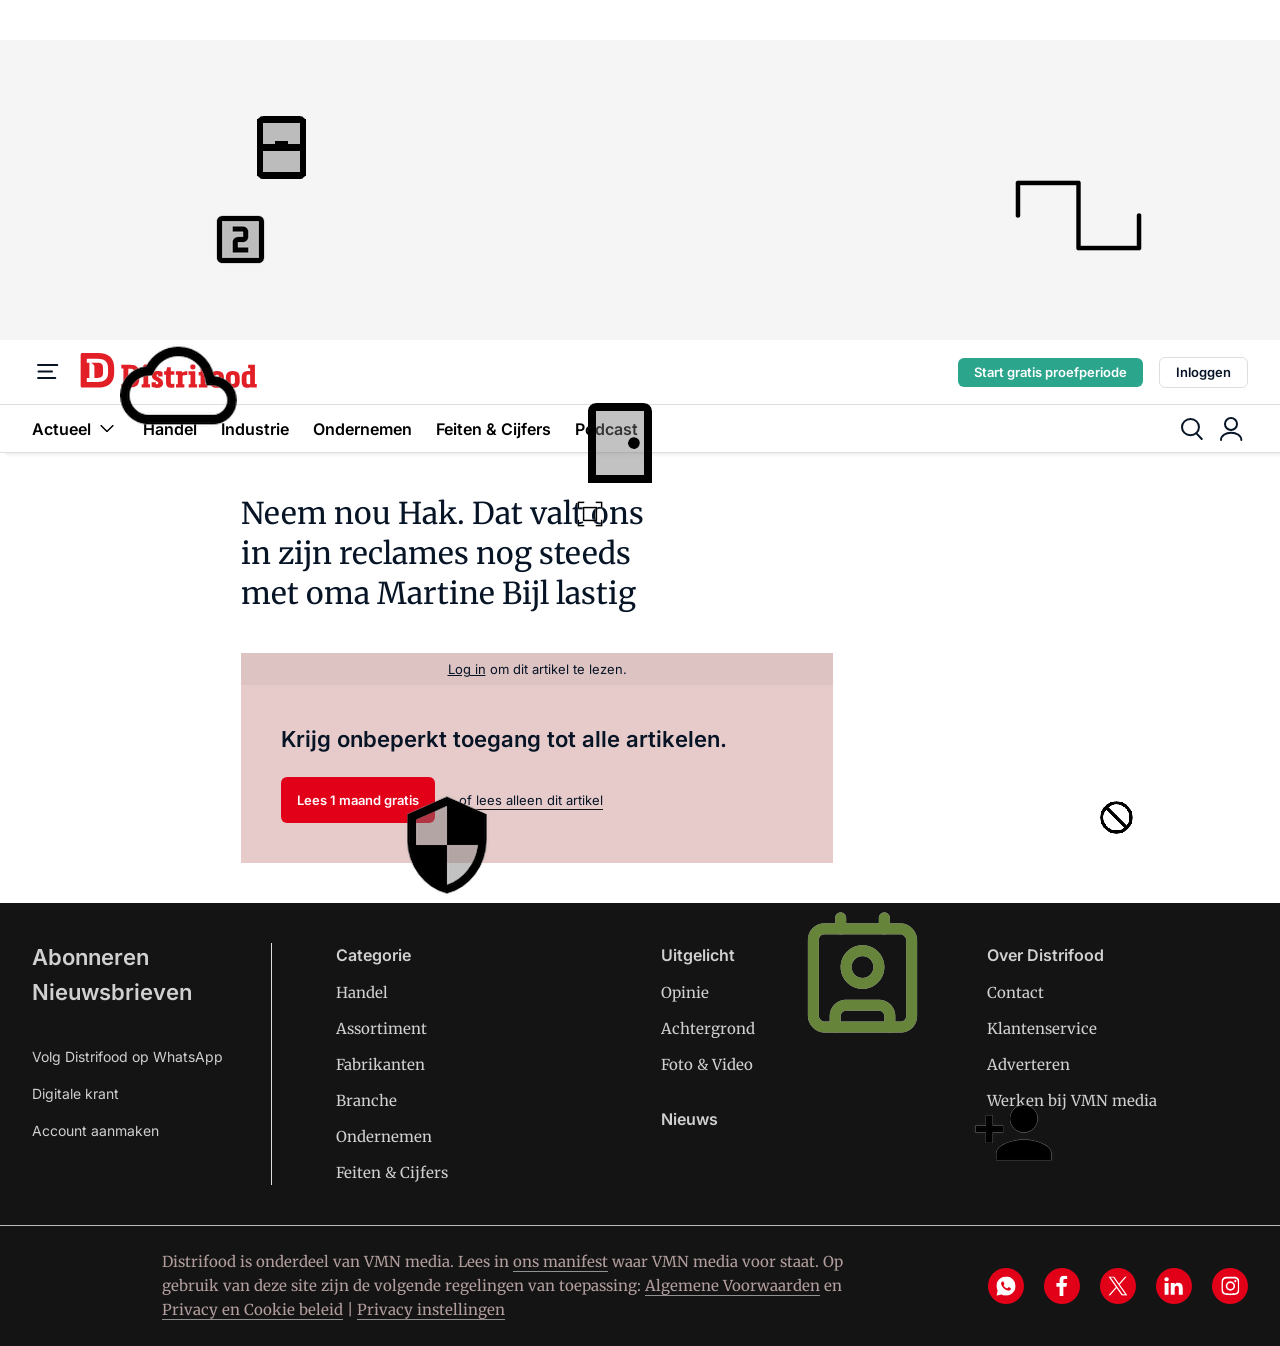  Describe the element at coordinates (178, 385) in the screenshot. I see `access cloud storage` at that location.